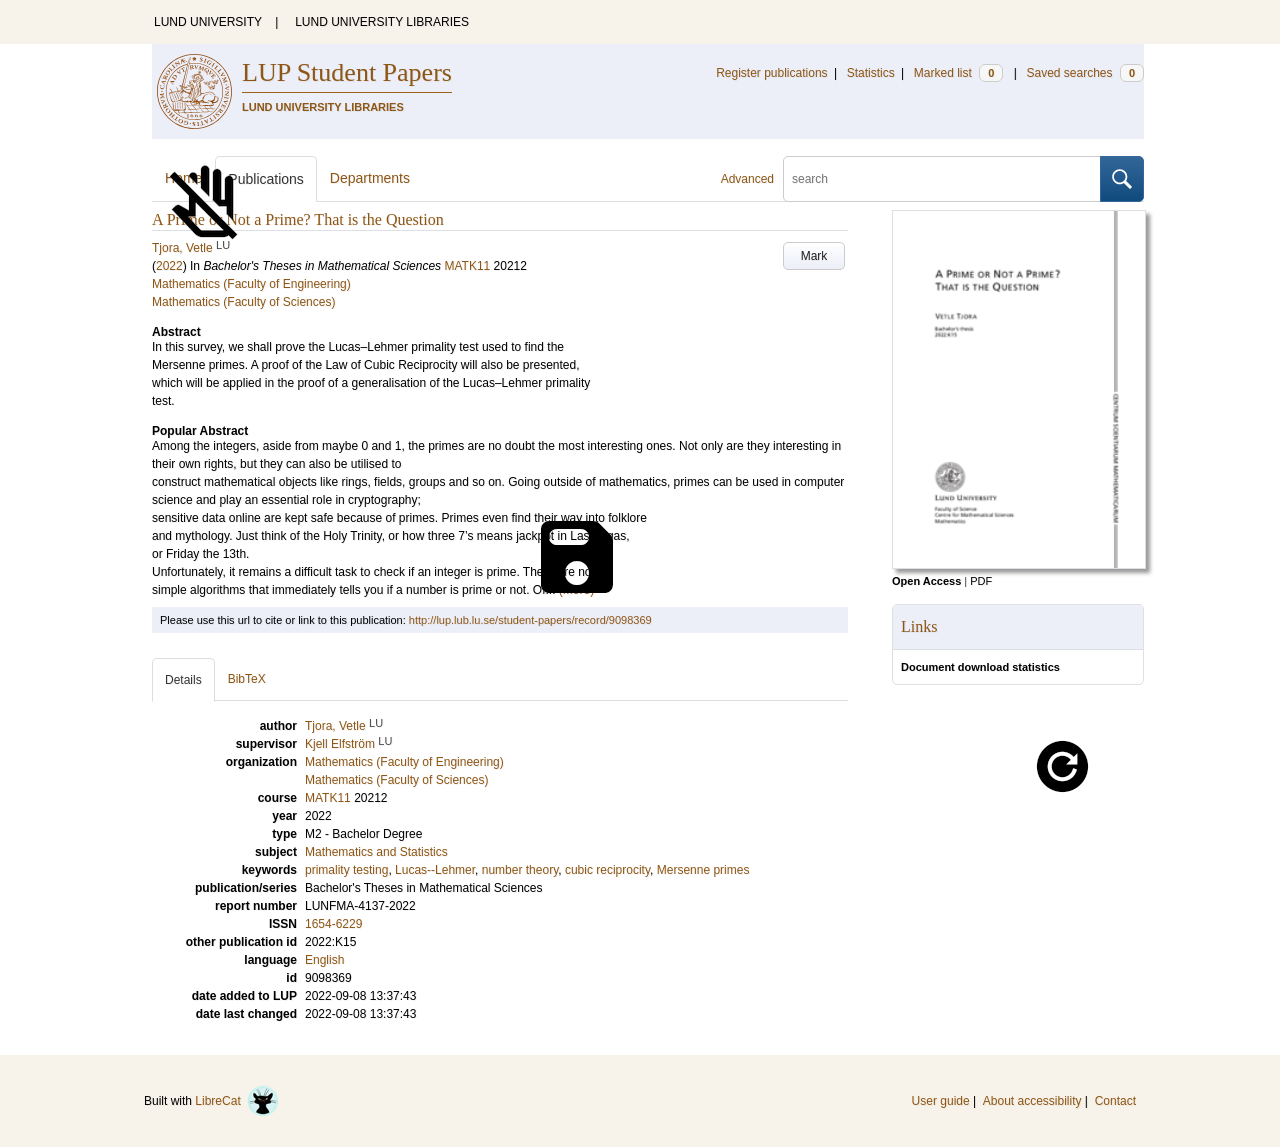  What do you see at coordinates (206, 203) in the screenshot?
I see `do not touch or interact with this item` at bounding box center [206, 203].